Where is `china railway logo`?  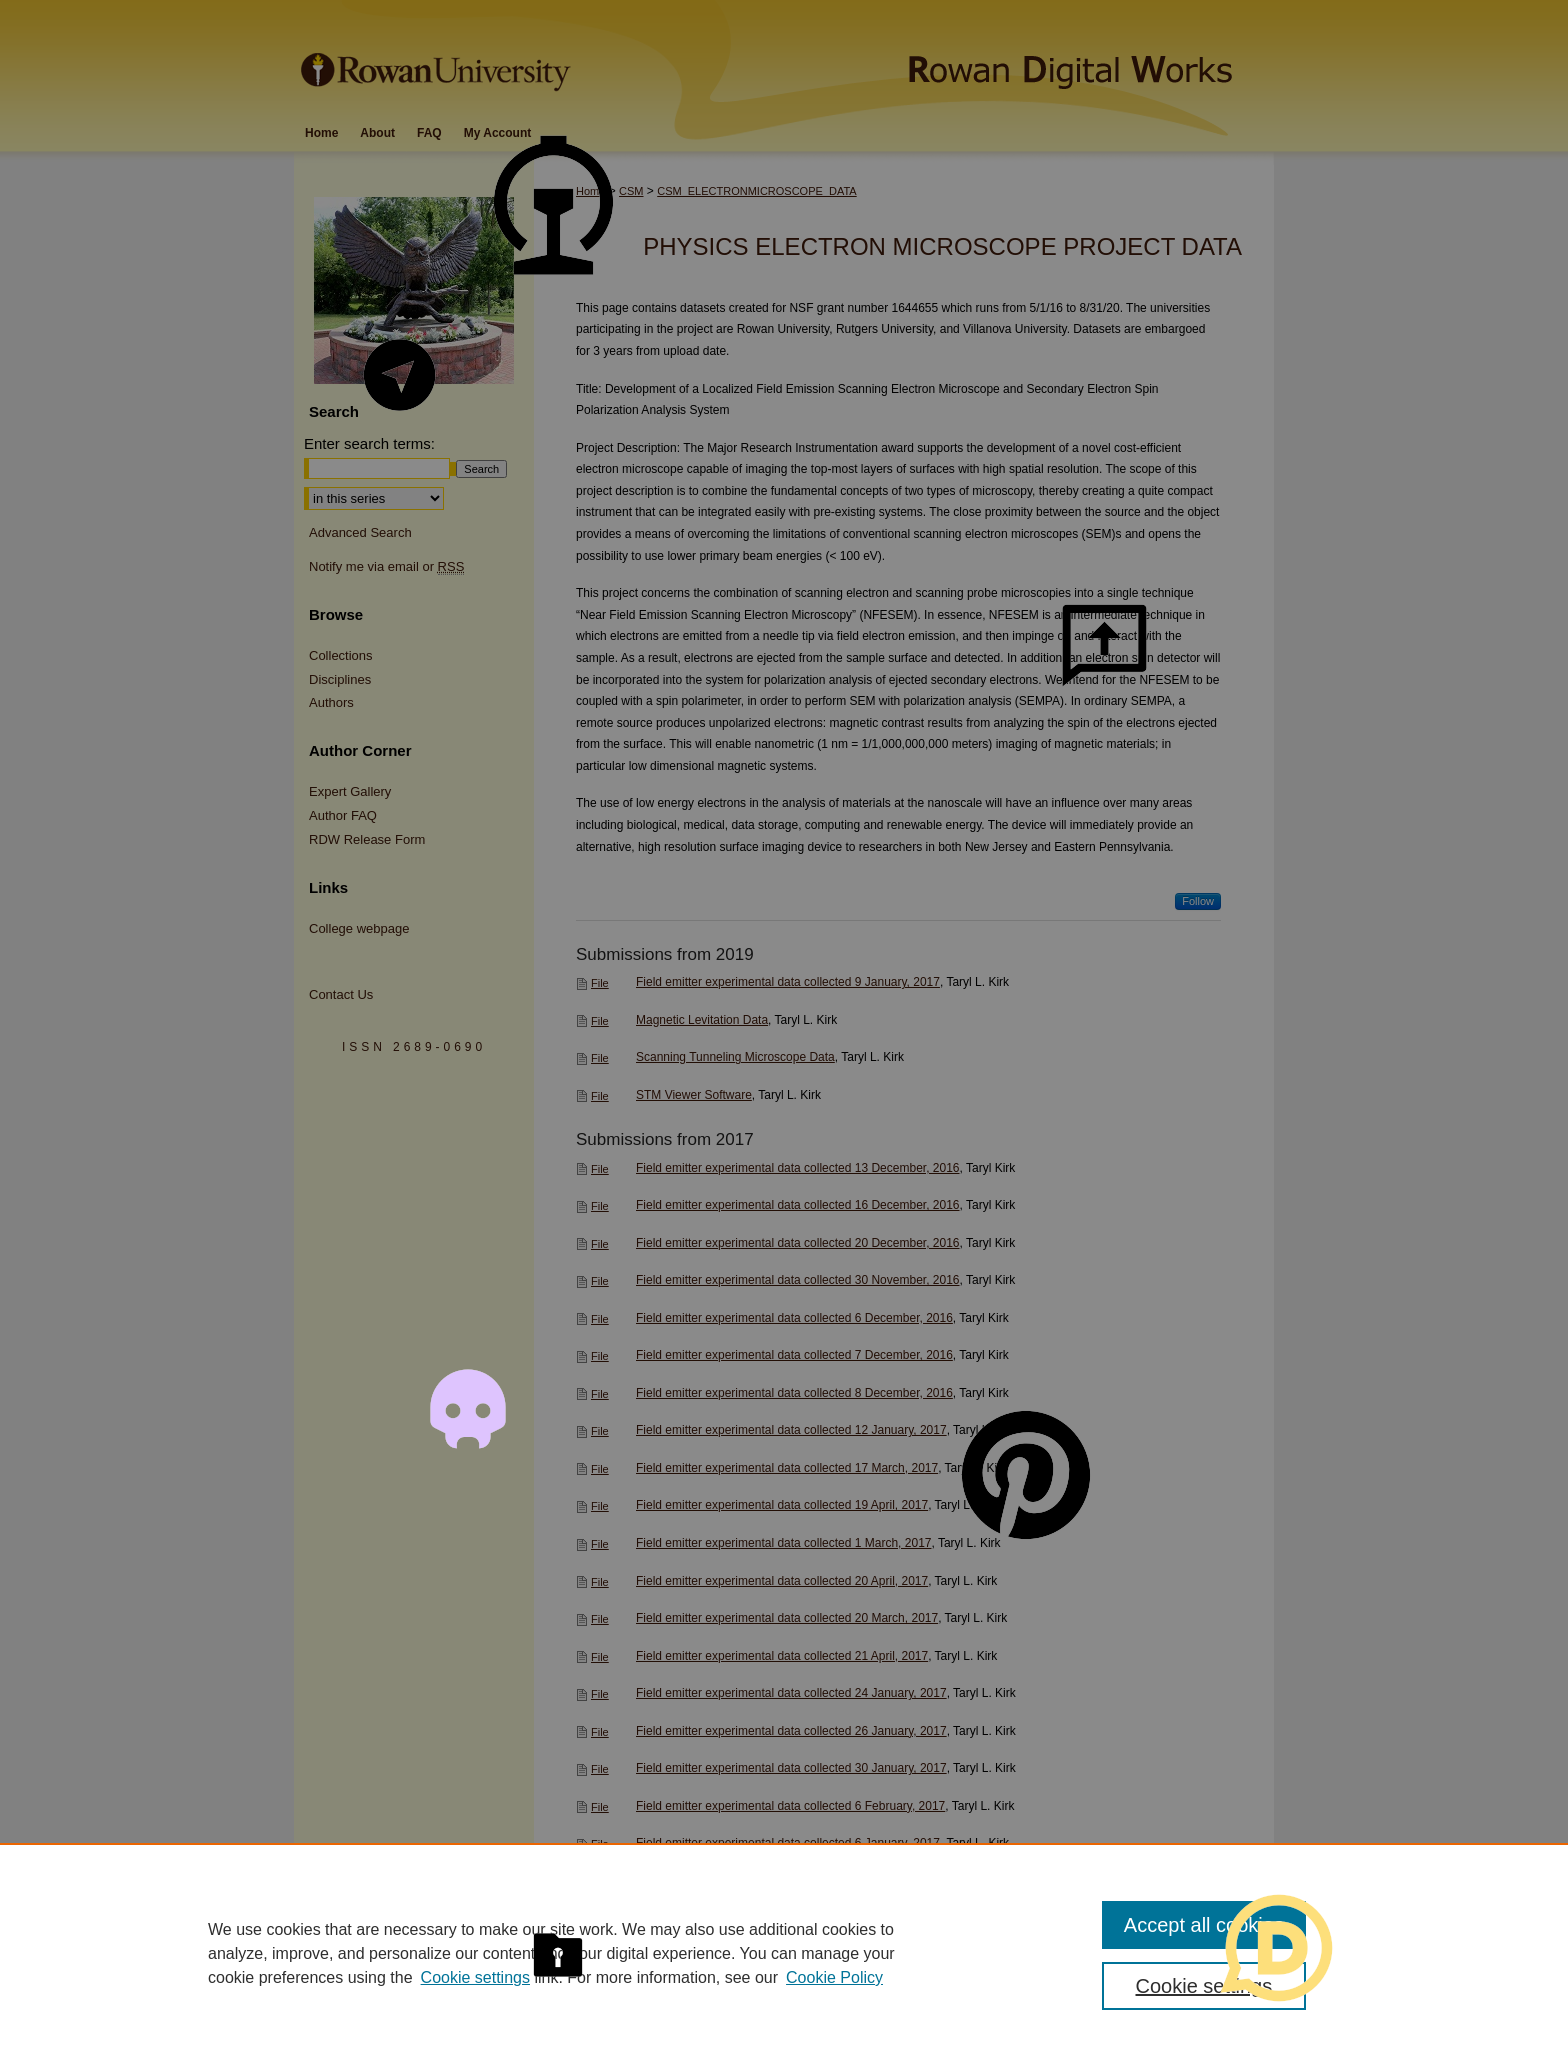
china railway logo is located at coordinates (553, 208).